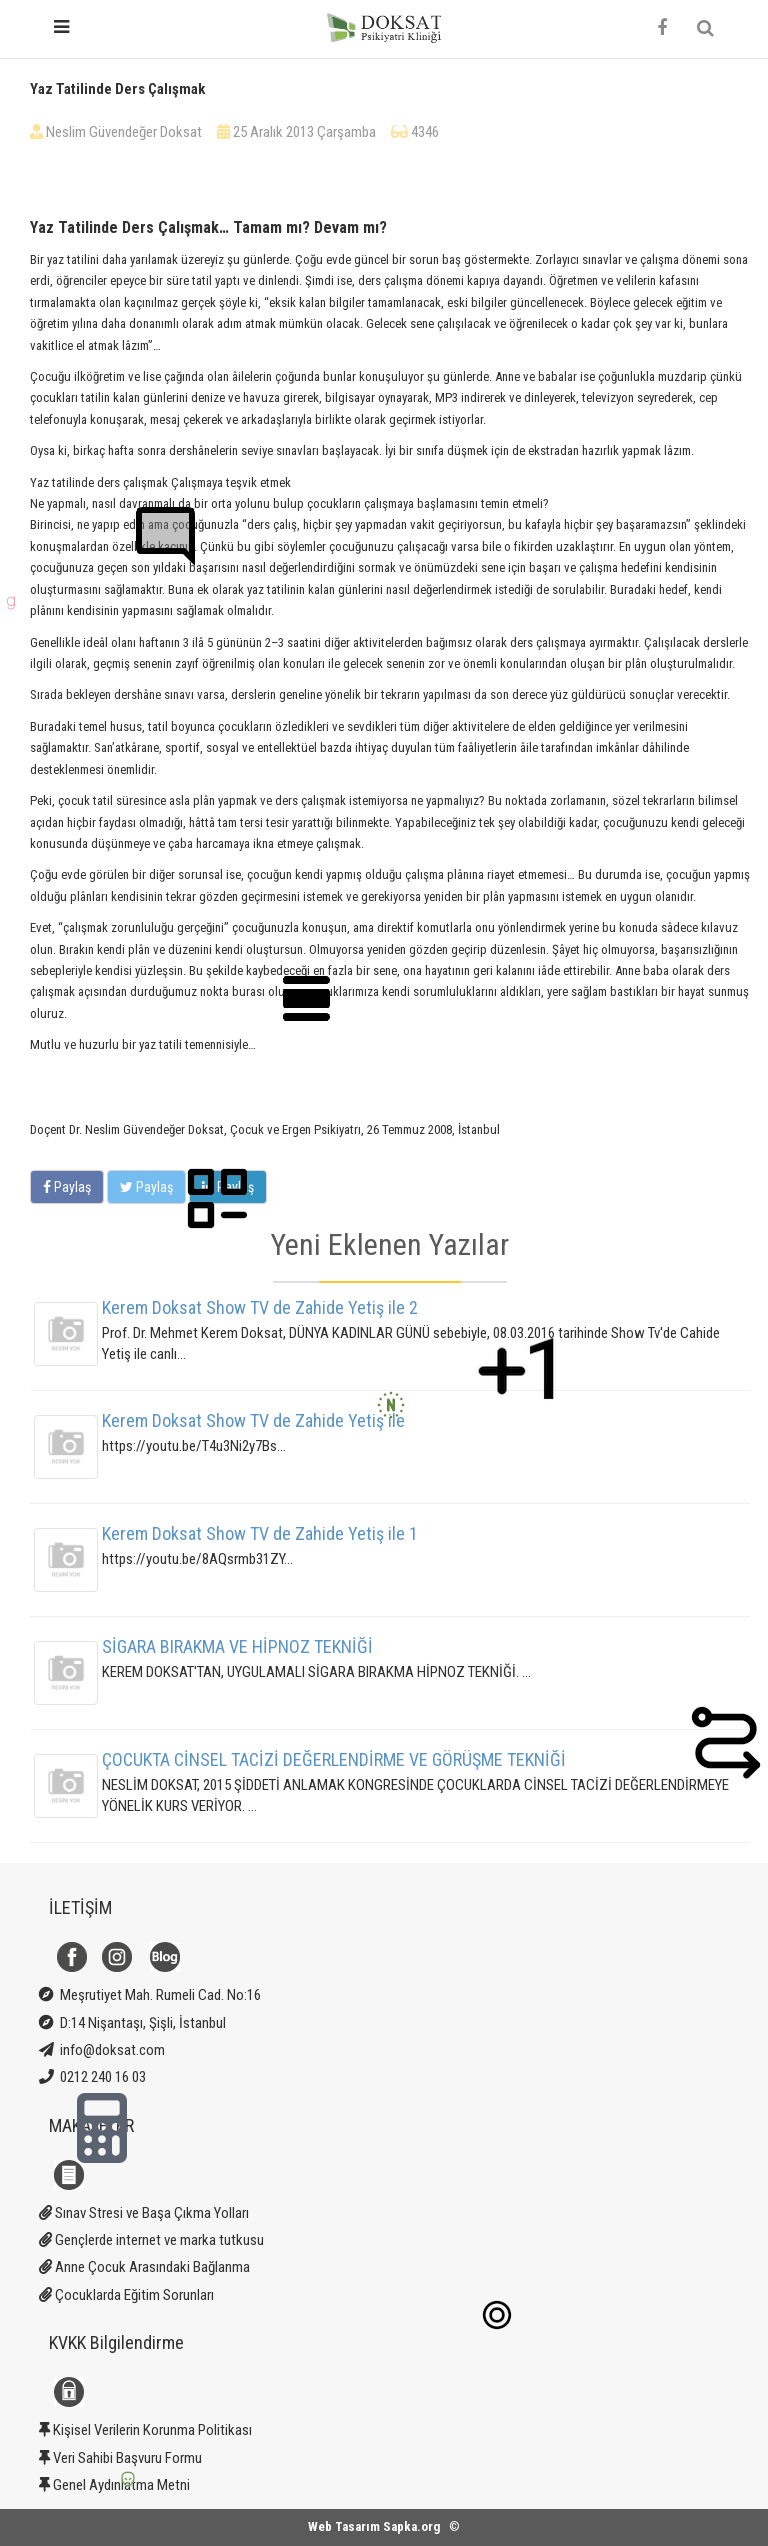  Describe the element at coordinates (391, 1405) in the screenshot. I see `indicates a draft or pending status for an item` at that location.